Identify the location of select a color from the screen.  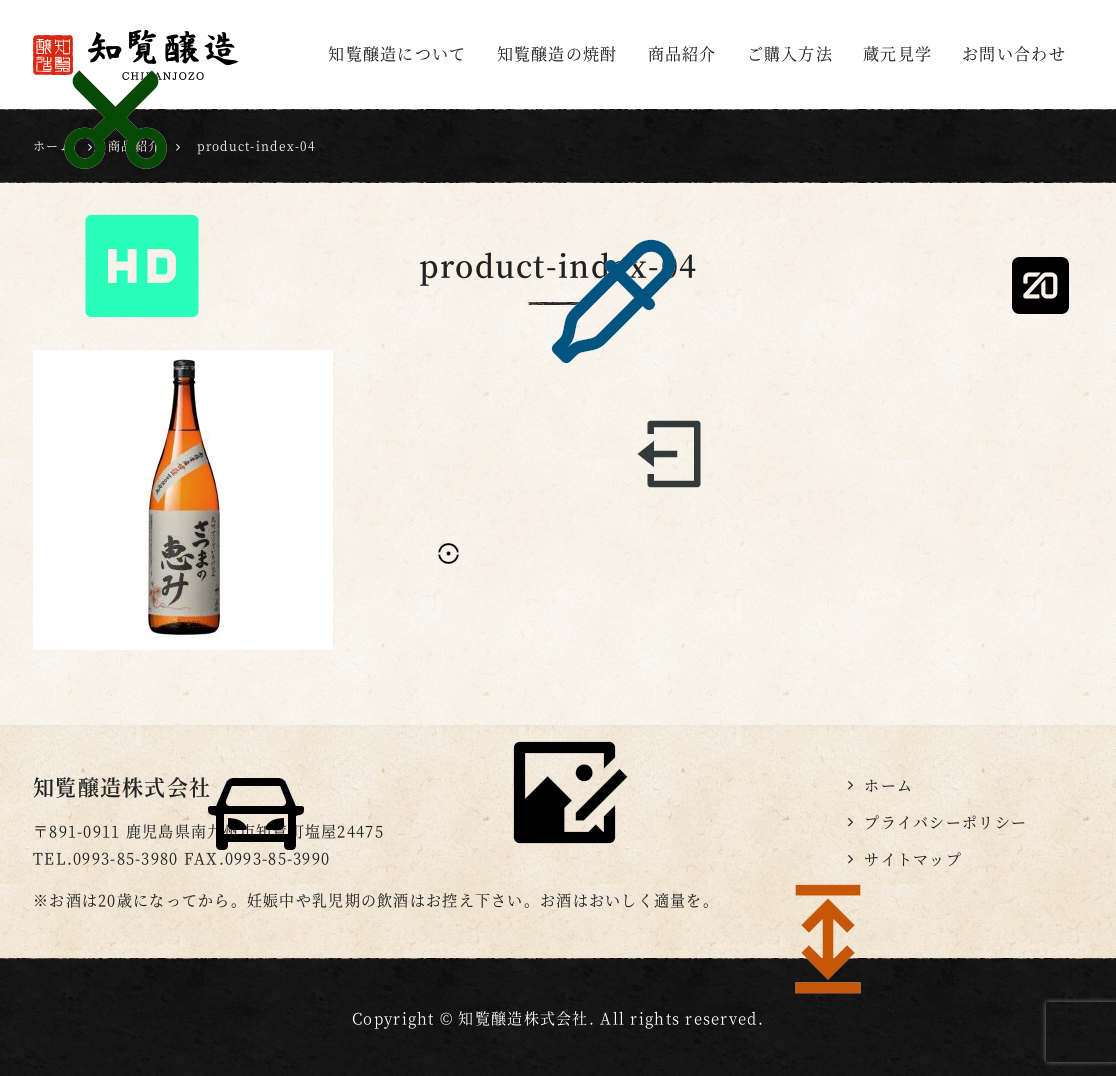
(613, 302).